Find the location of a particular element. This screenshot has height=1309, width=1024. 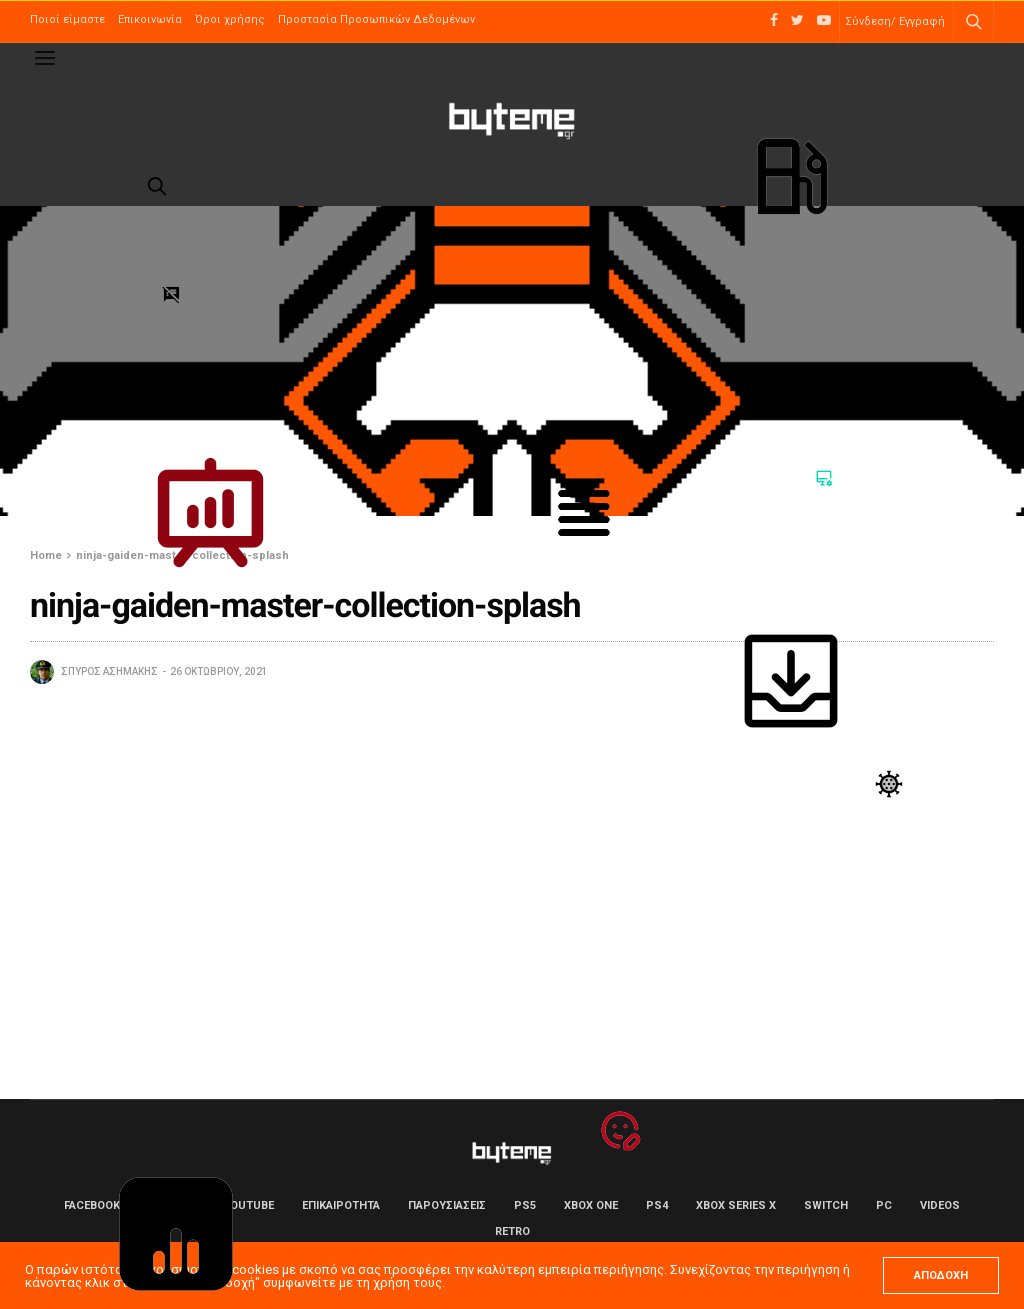

download file to inbox or tray is located at coordinates (791, 681).